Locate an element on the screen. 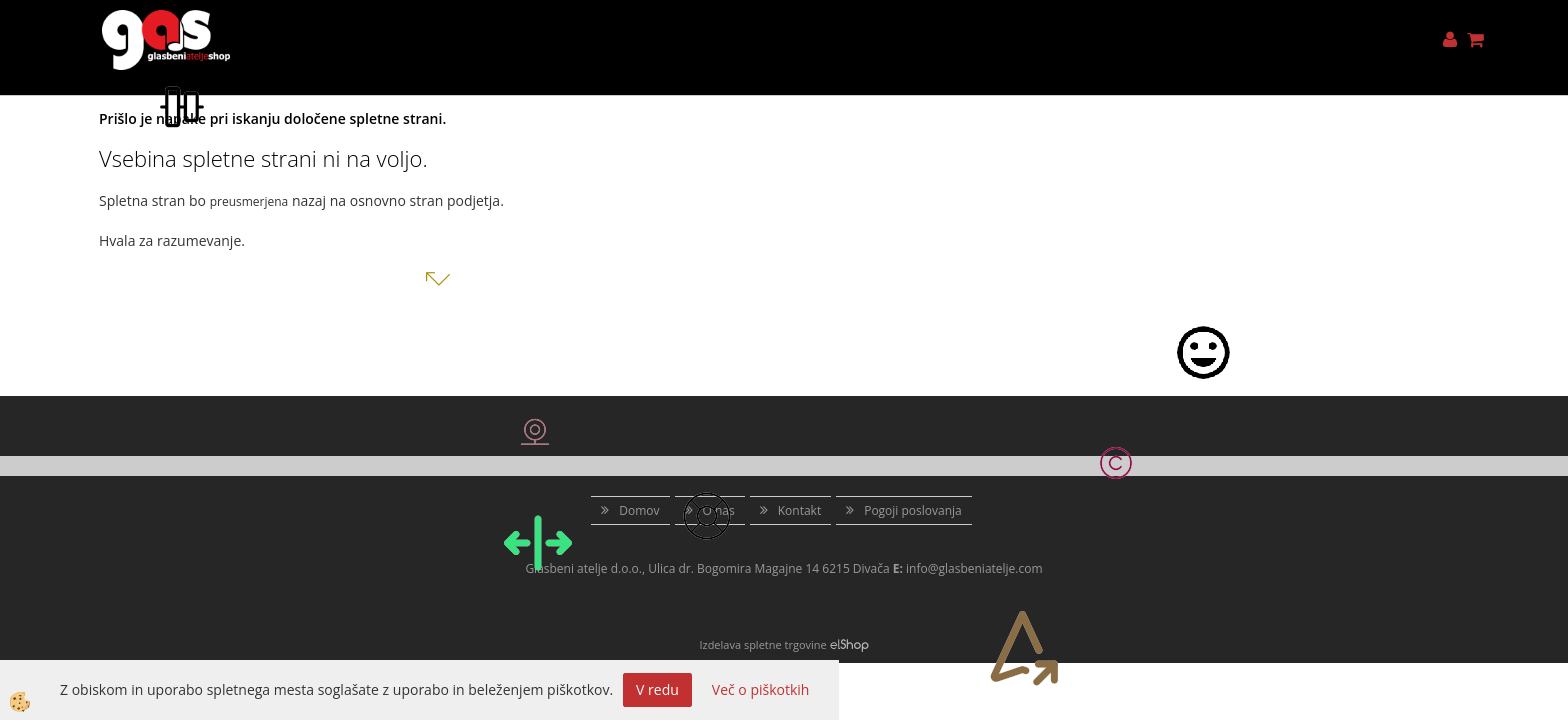 The image size is (1568, 720). enable webcam or video camera is located at coordinates (535, 433).